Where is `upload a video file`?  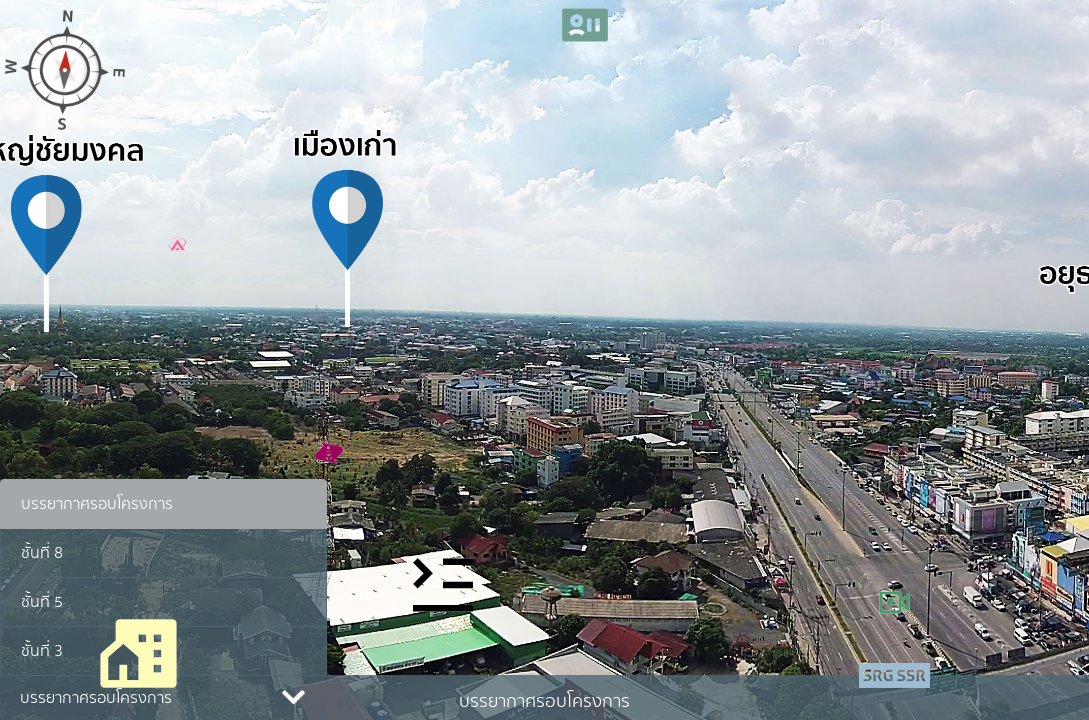
upload a video file is located at coordinates (894, 602).